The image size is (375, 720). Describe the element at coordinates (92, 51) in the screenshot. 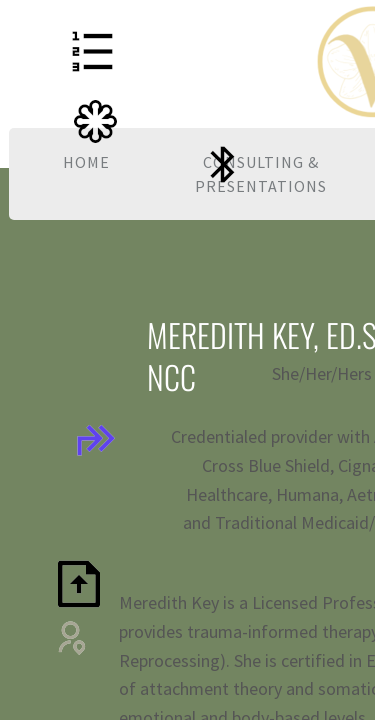

I see `create a numbered list` at that location.